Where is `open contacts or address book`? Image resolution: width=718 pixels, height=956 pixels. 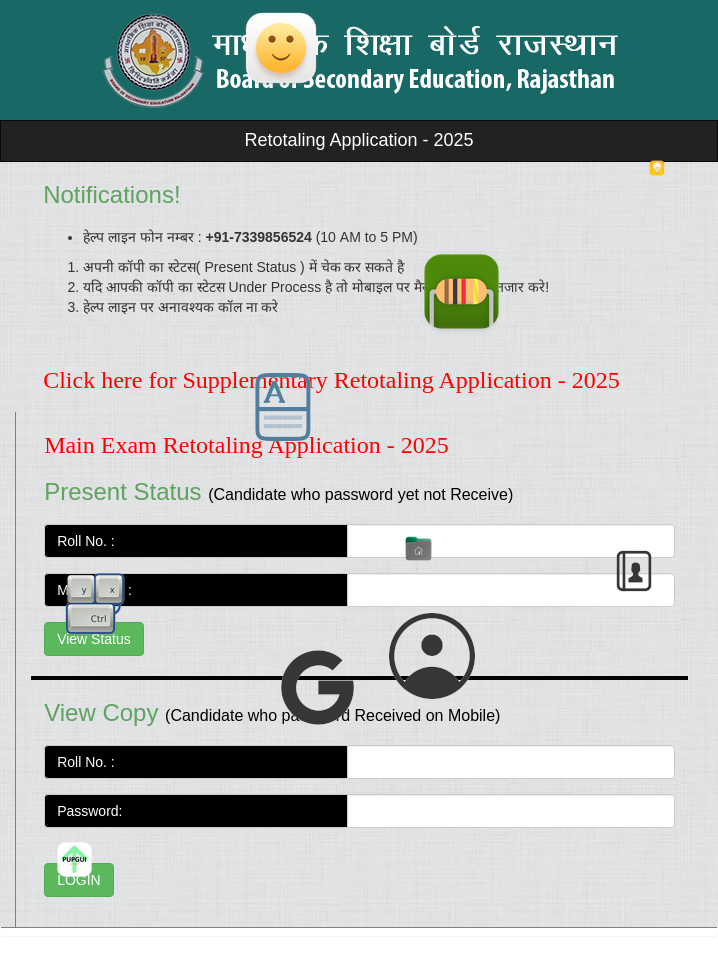
open contacts or address book is located at coordinates (634, 571).